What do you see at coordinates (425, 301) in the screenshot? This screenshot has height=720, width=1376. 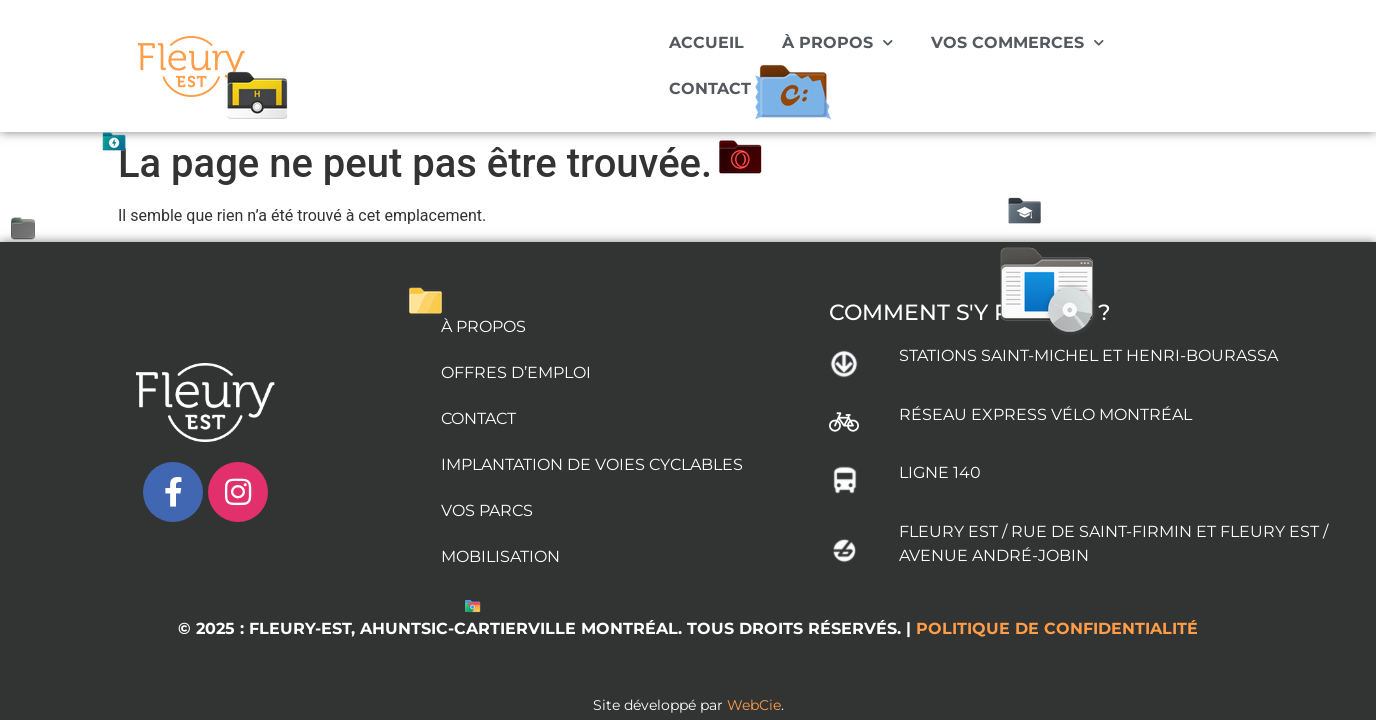 I see `open folder containing pixel art or retro-style files` at bounding box center [425, 301].